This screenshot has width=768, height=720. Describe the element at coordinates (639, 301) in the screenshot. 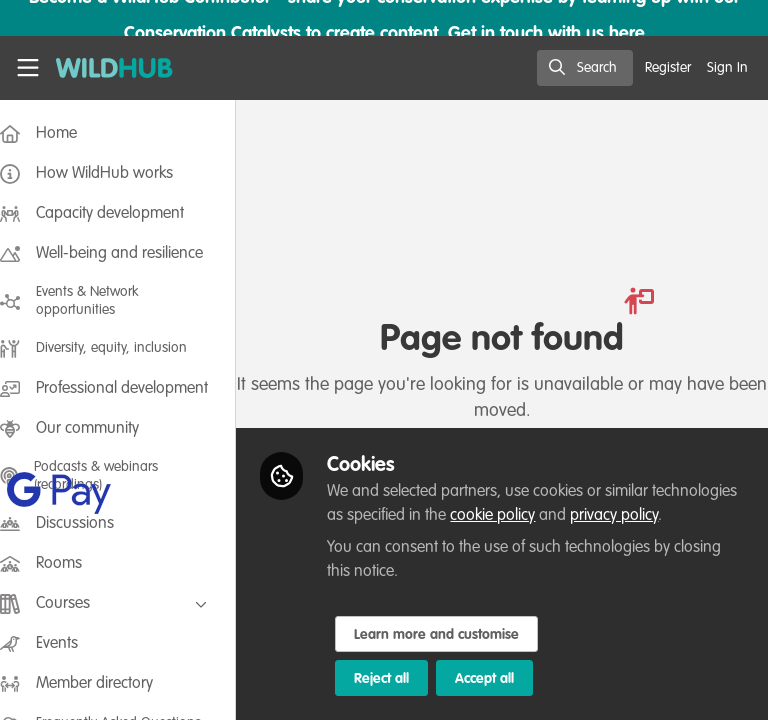

I see `access presentation or teaching mode` at that location.